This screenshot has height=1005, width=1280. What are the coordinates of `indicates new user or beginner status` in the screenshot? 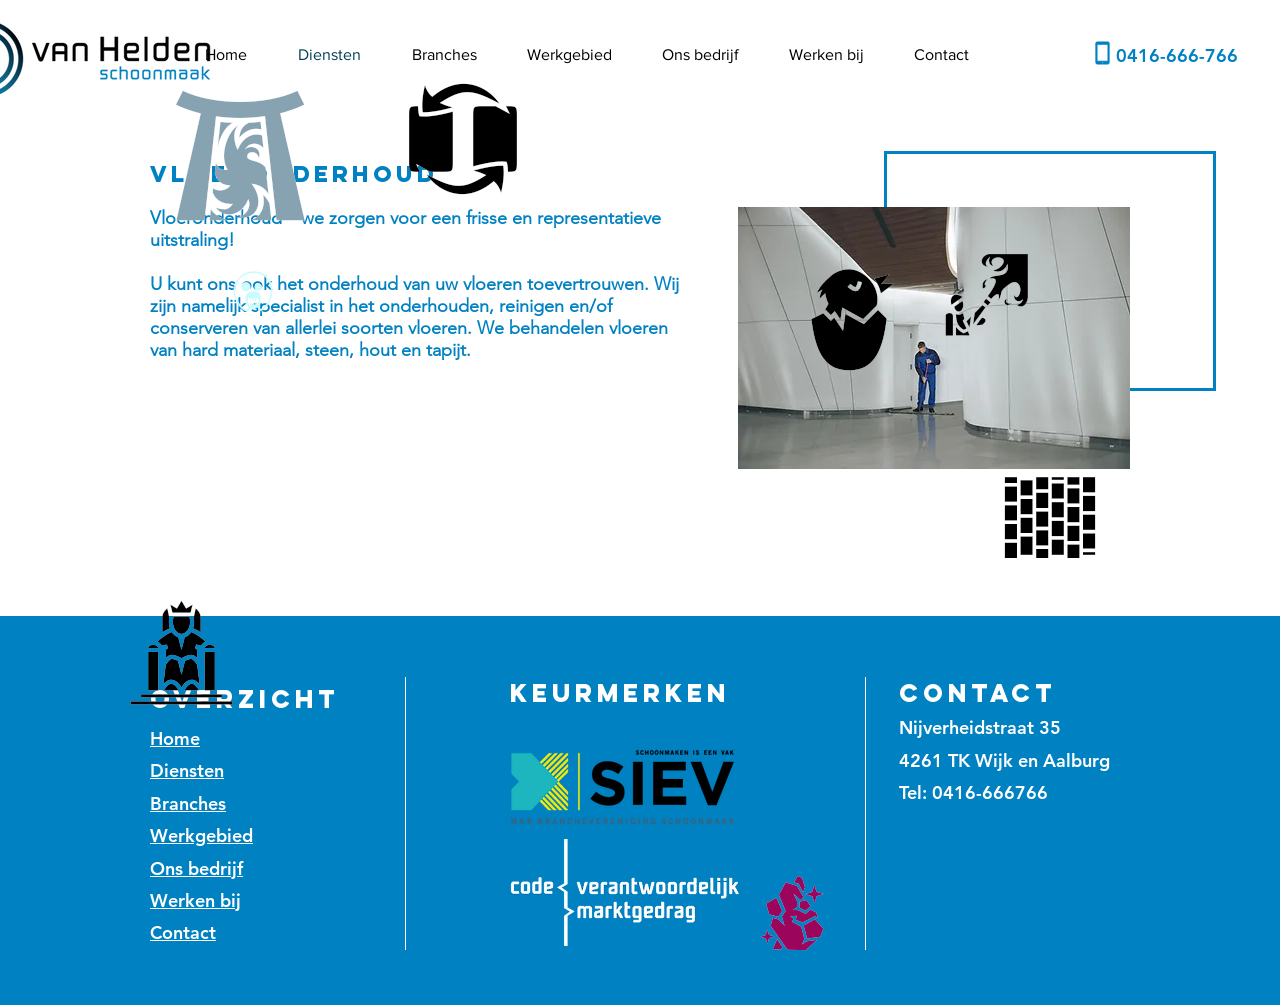 It's located at (849, 318).